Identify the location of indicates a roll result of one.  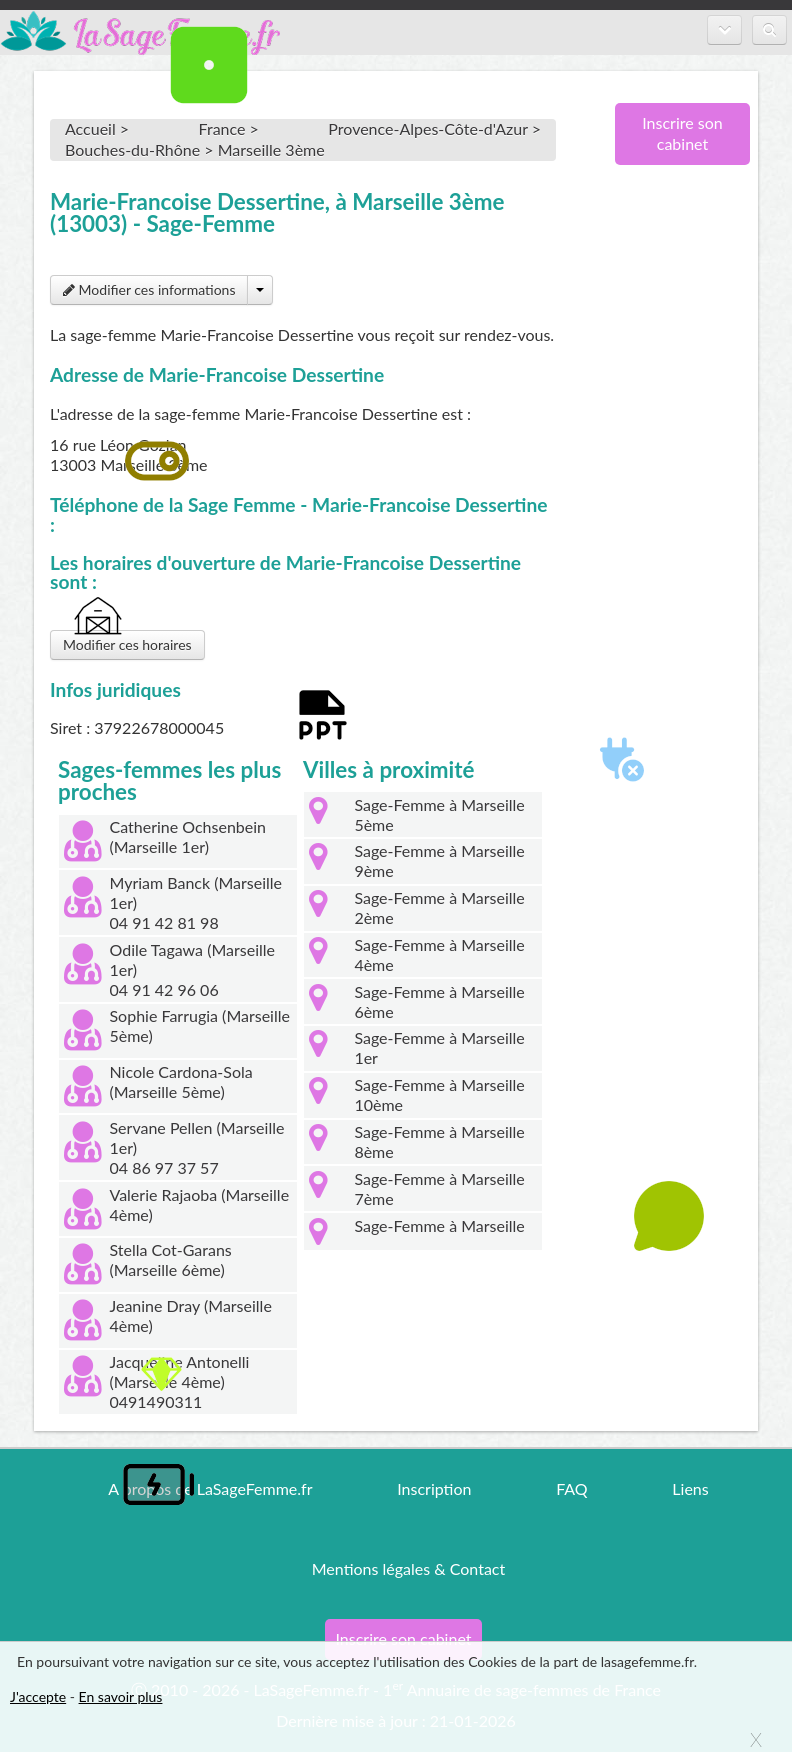
(209, 65).